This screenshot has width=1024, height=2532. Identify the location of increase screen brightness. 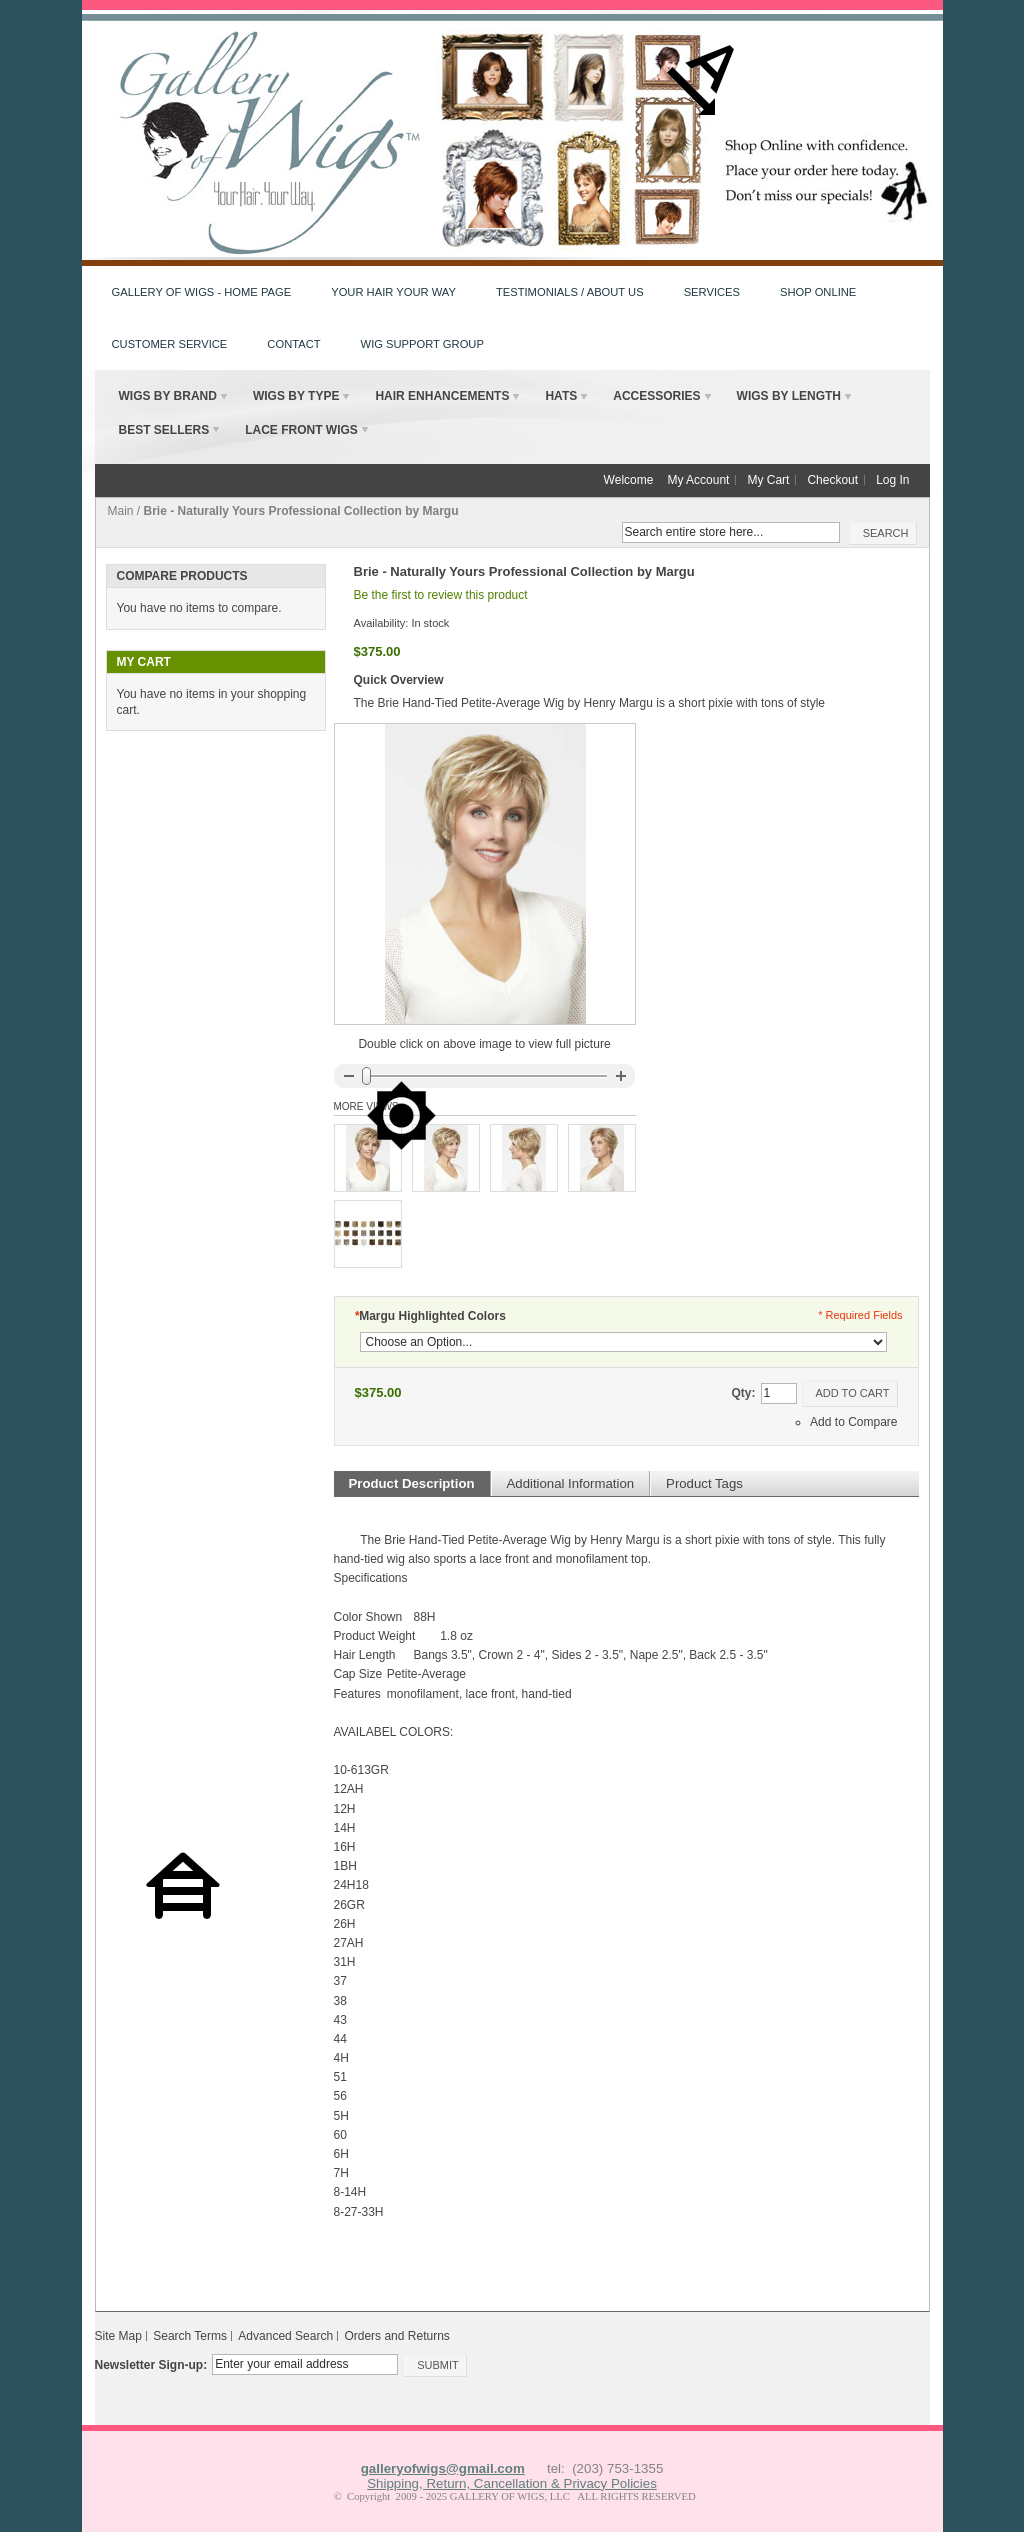
(401, 1115).